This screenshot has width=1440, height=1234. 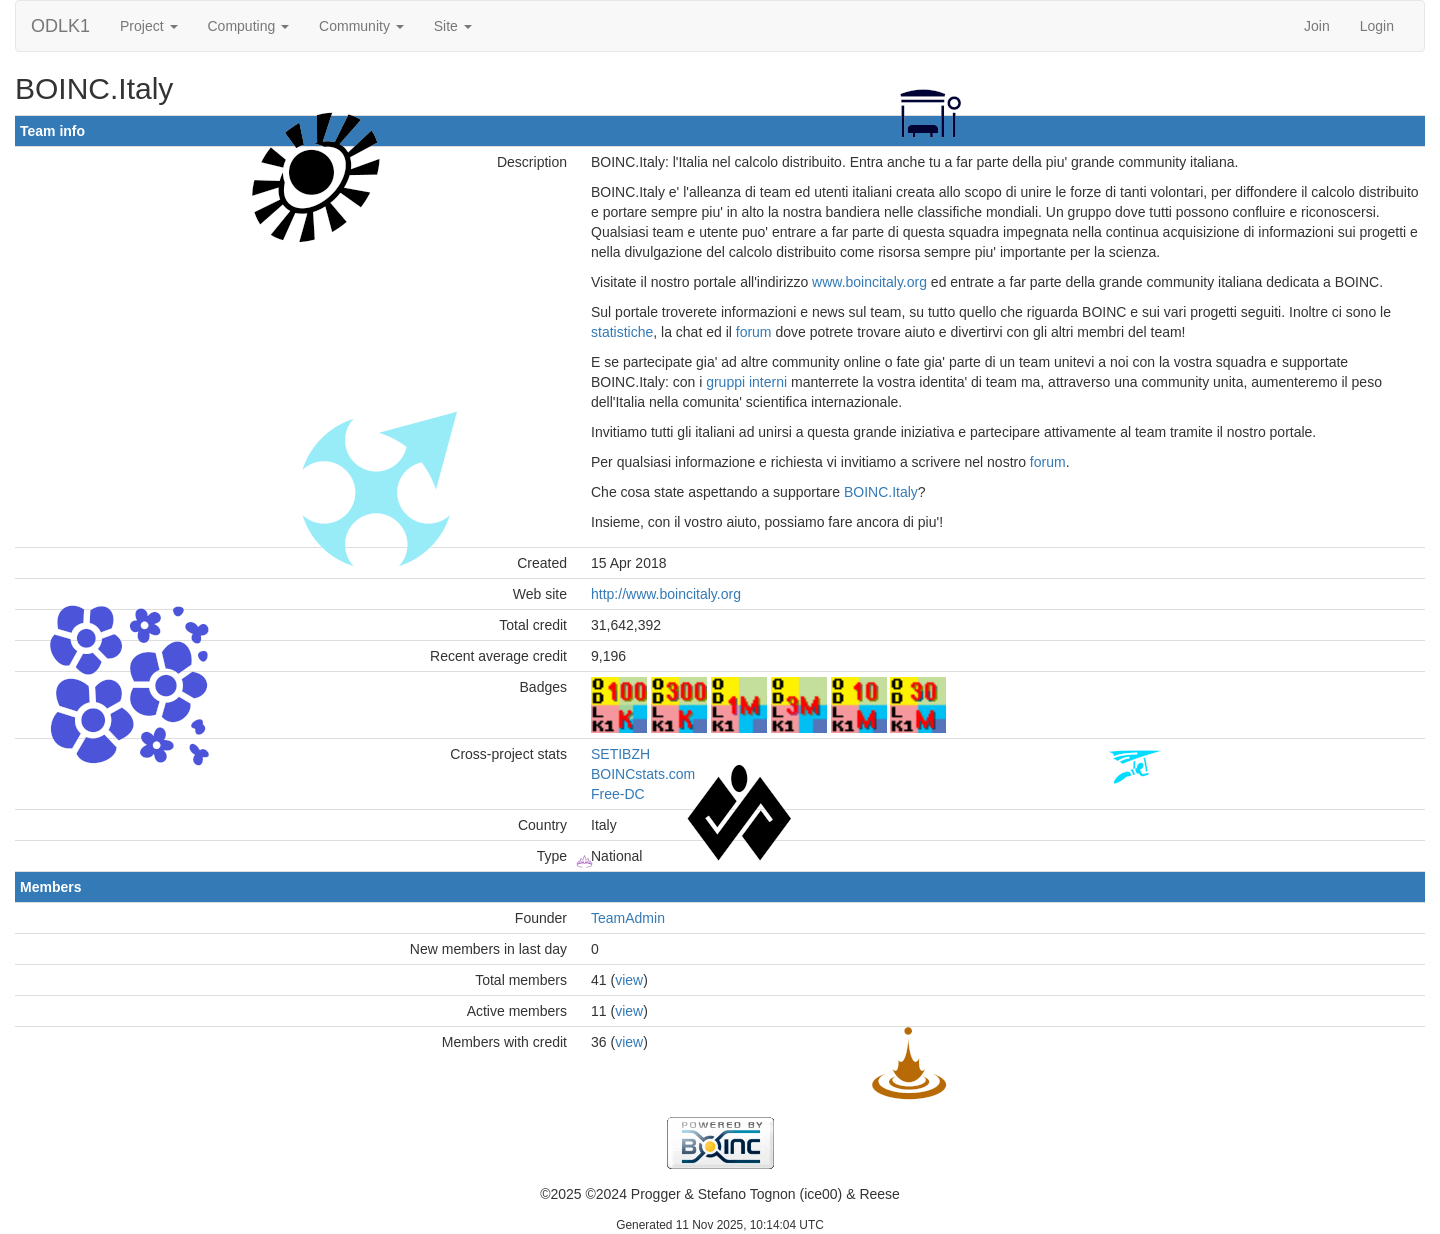 I want to click on indicates water or liquid effect in gameplay, so click(x=909, y=1064).